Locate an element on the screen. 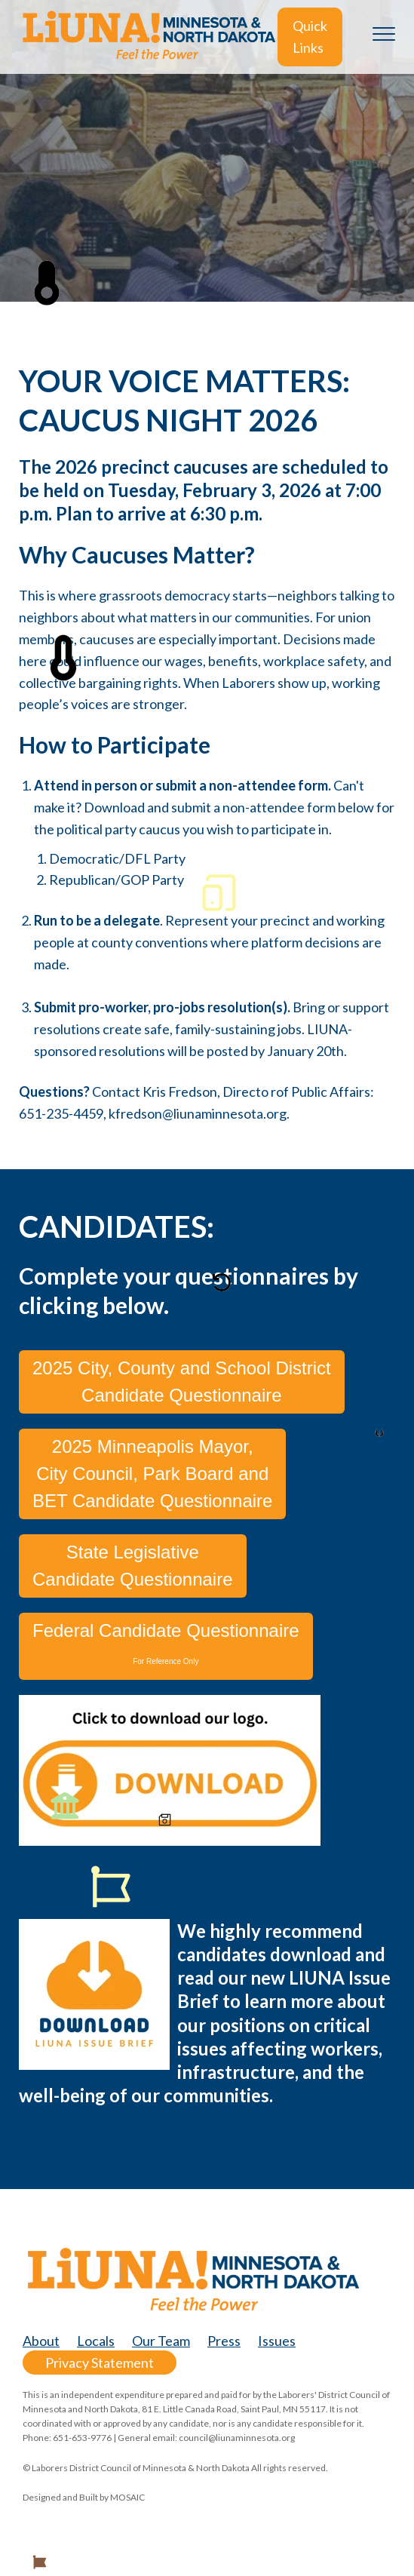 The height and width of the screenshot is (2576, 414). indicates high temperature reading is located at coordinates (63, 658).